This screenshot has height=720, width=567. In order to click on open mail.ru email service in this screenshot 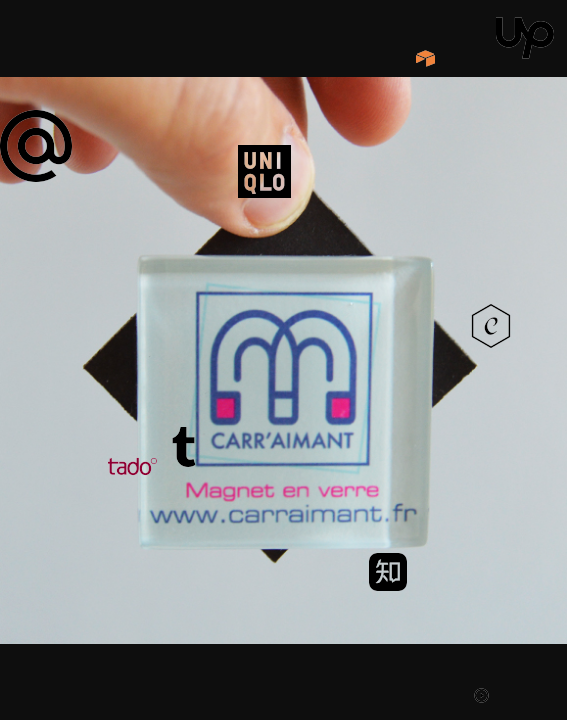, I will do `click(36, 146)`.